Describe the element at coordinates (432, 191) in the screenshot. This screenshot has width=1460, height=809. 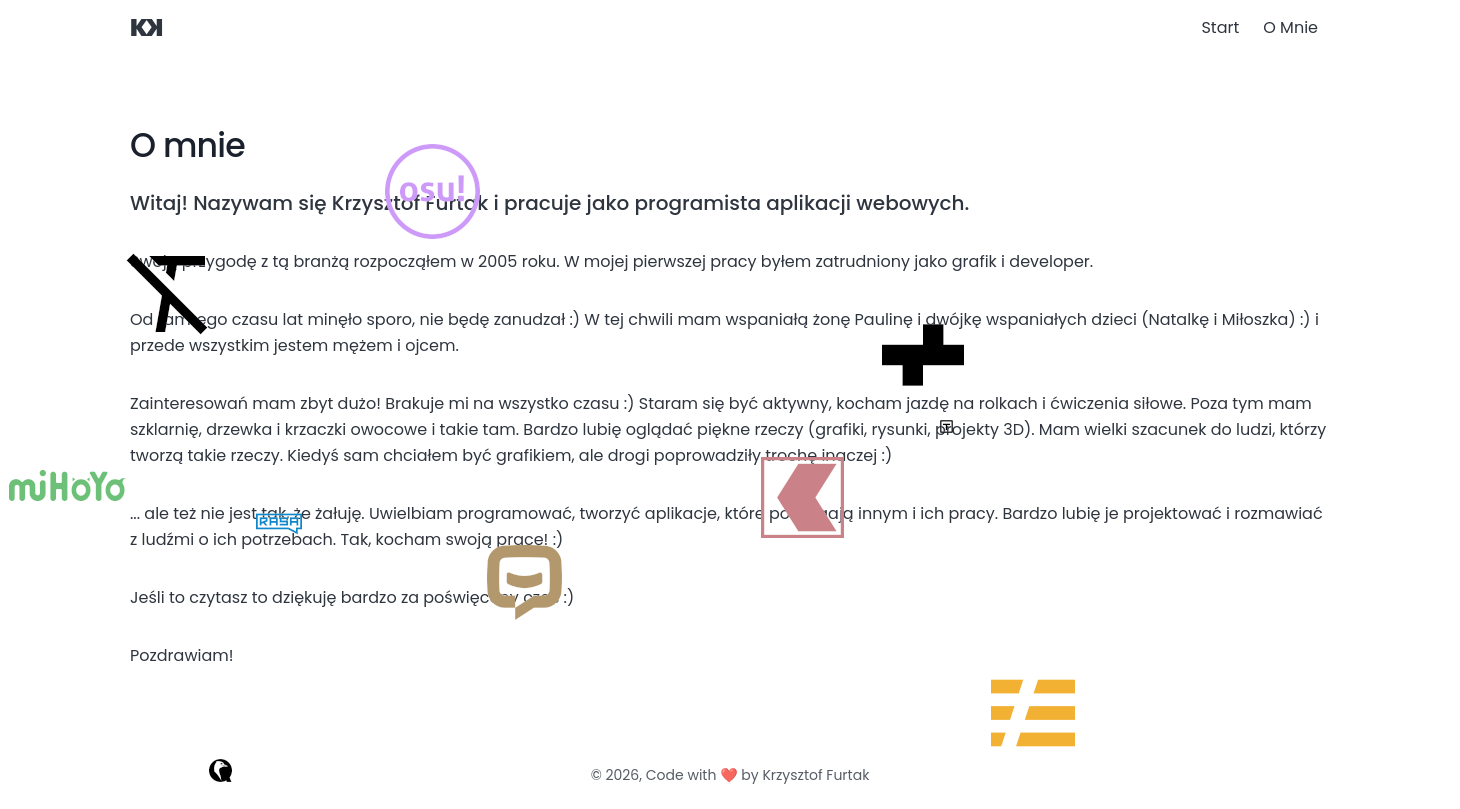
I see `open osu! rhythm game` at that location.